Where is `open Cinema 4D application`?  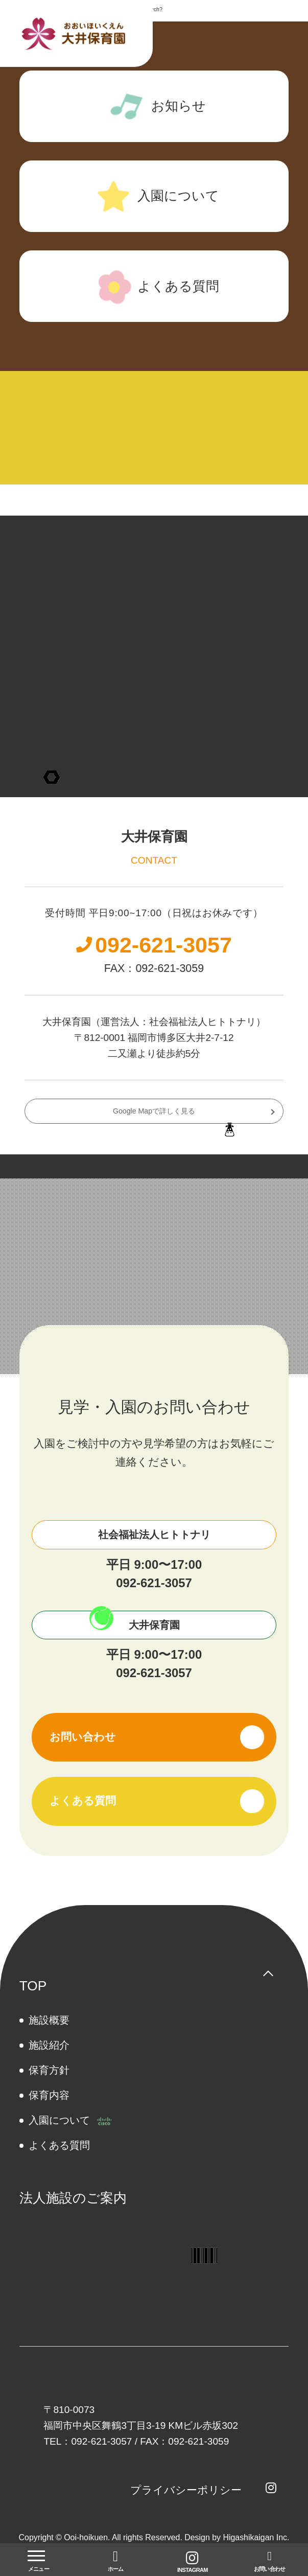
open Cinema 4D application is located at coordinates (101, 1618).